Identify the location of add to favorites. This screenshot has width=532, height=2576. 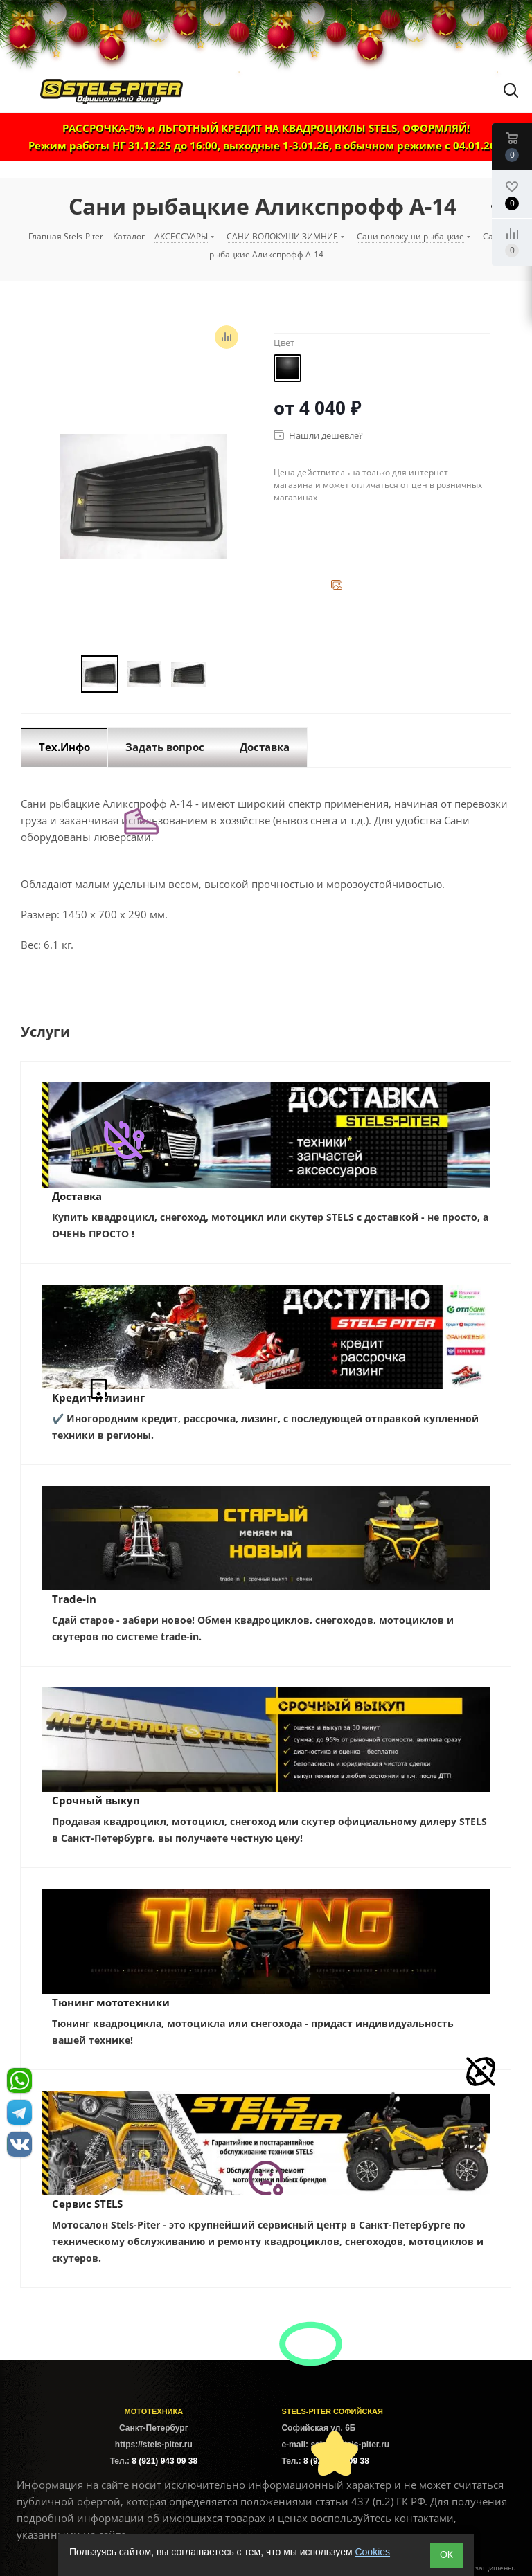
(335, 2454).